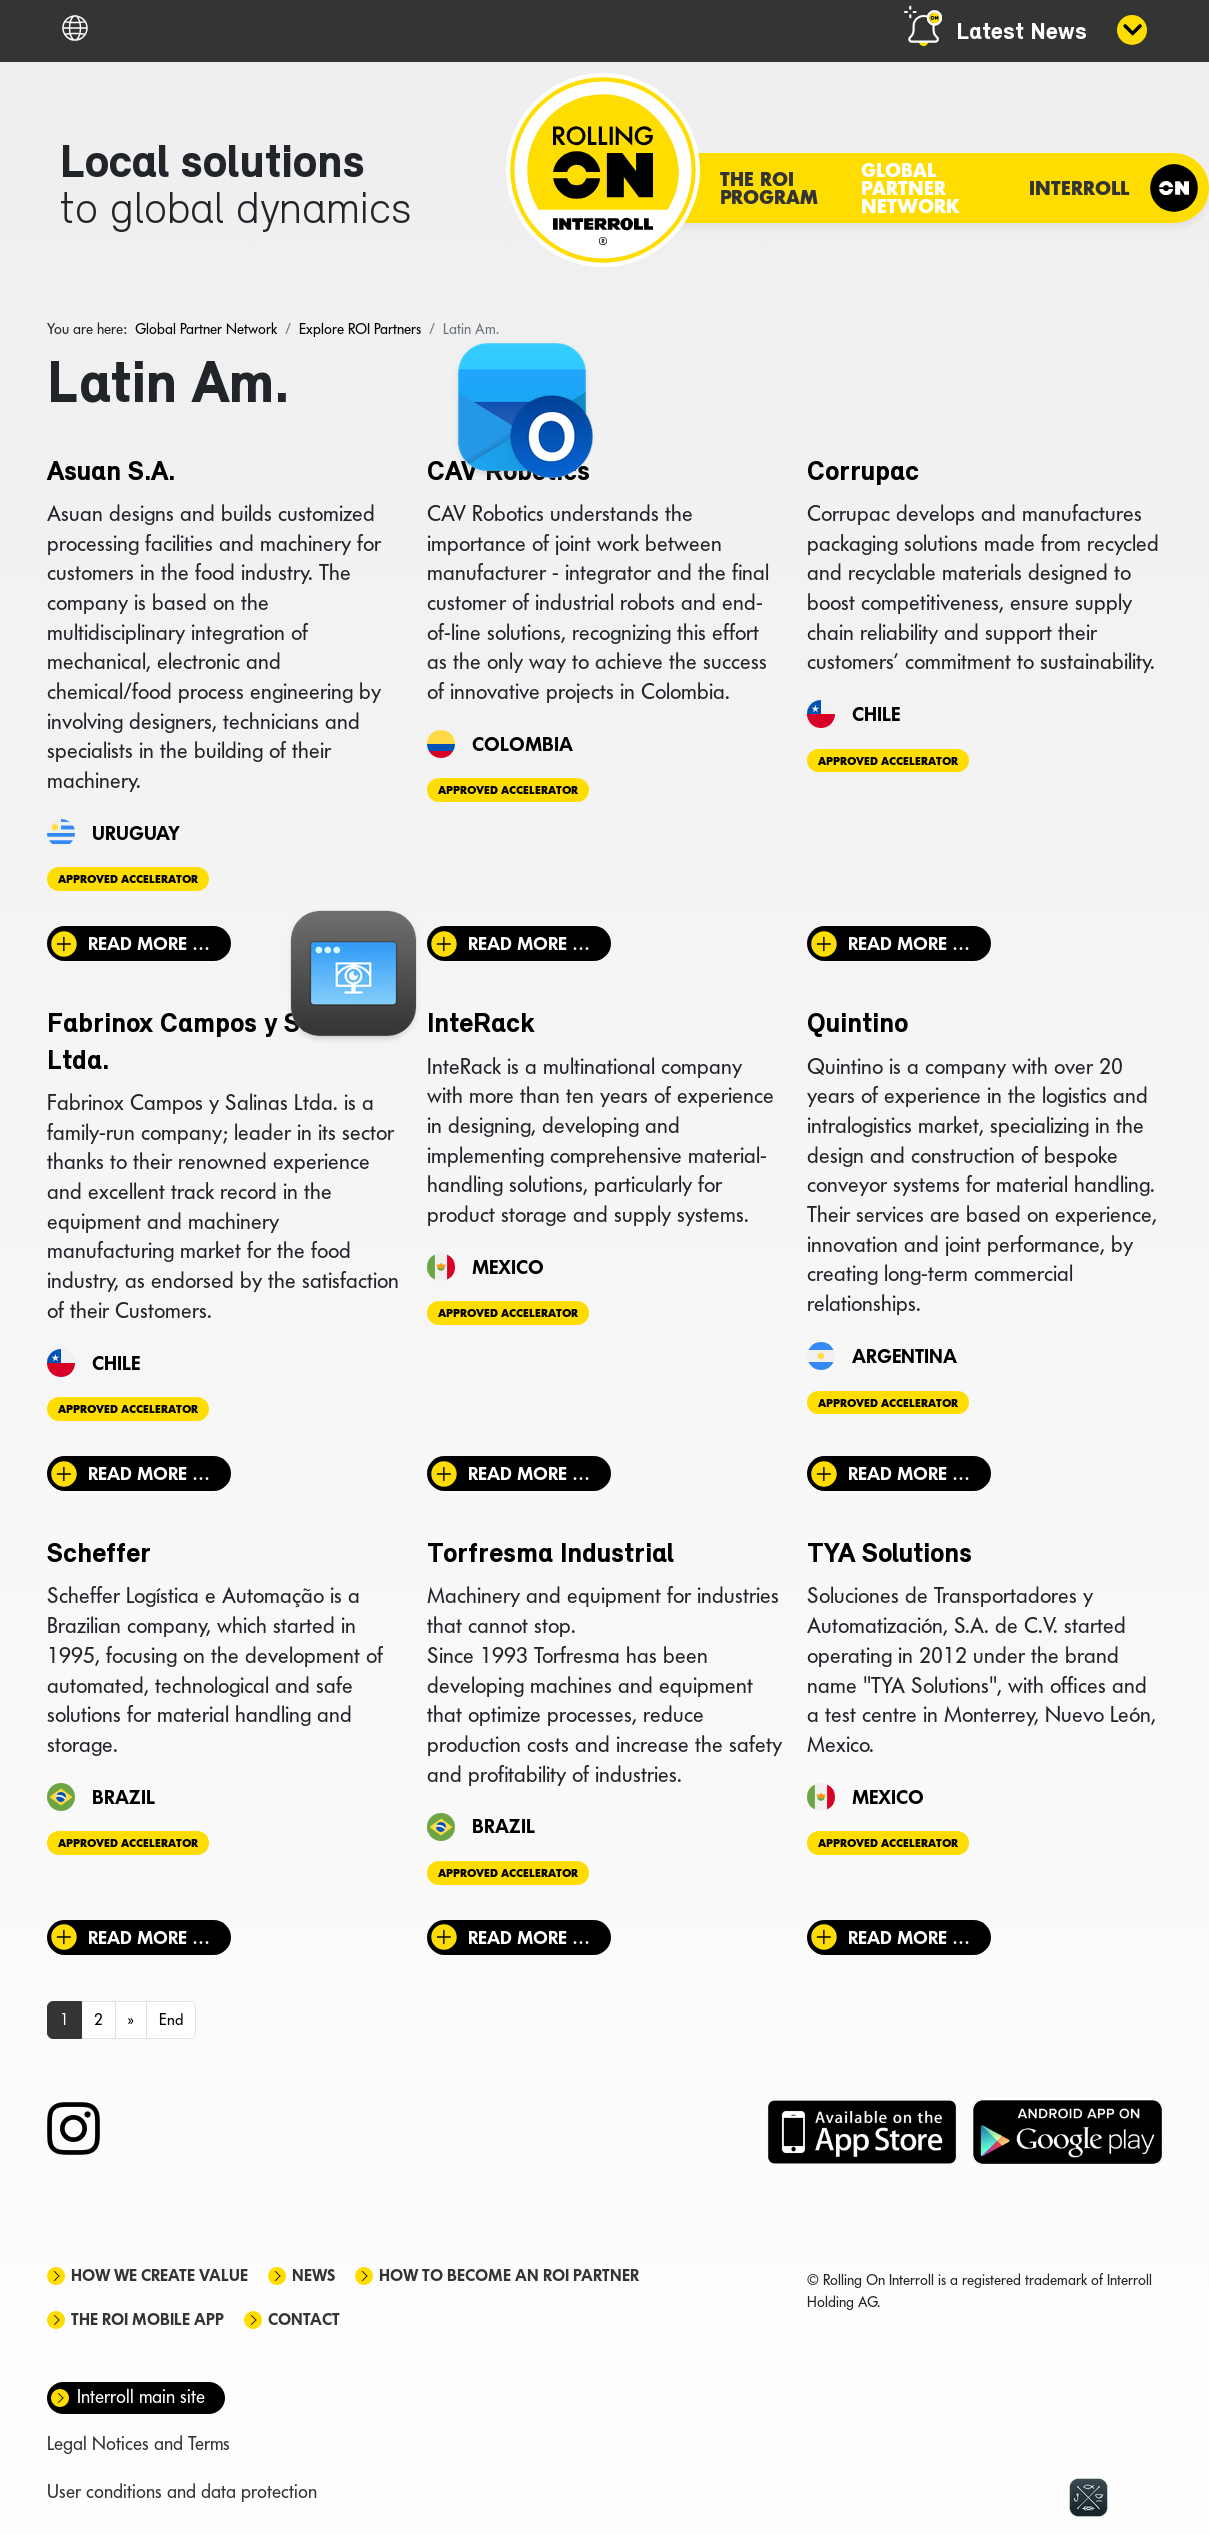 This screenshot has width=1209, height=2534. What do you see at coordinates (353, 973) in the screenshot?
I see `open remote desktop or screen sharing preferences` at bounding box center [353, 973].